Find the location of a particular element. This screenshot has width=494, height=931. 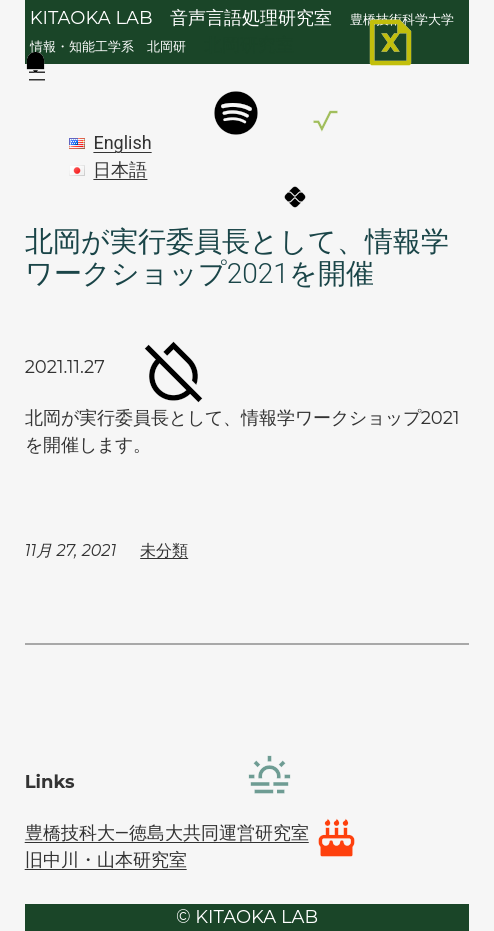

open an excel spreadsheet is located at coordinates (390, 42).